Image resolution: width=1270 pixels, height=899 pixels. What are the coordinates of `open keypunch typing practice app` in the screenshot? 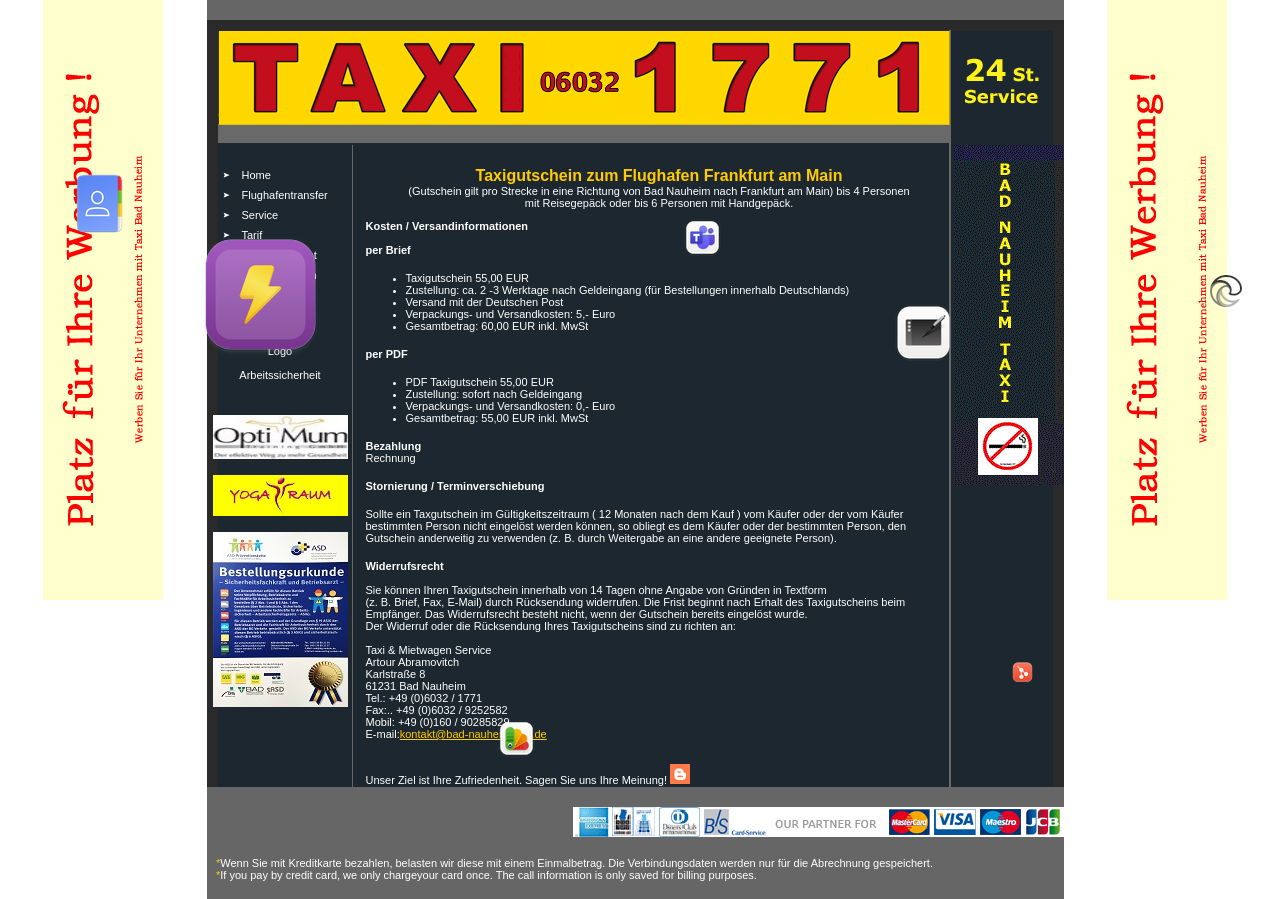 It's located at (260, 294).